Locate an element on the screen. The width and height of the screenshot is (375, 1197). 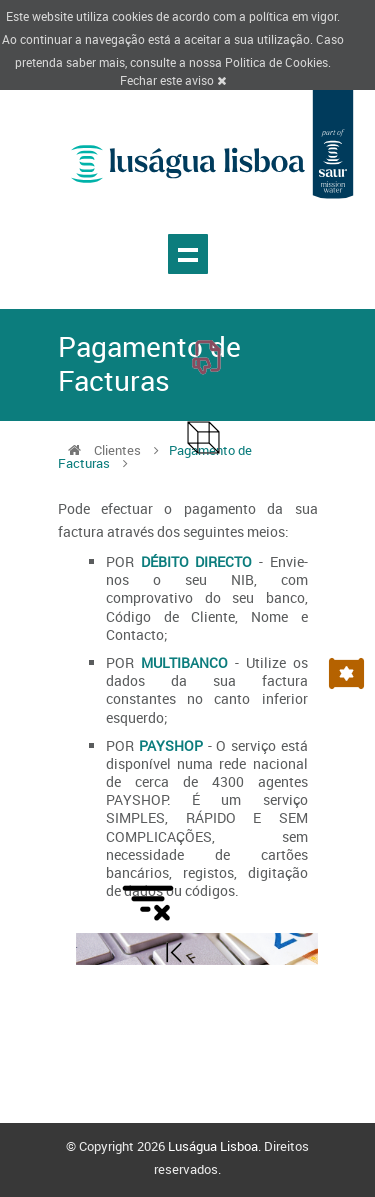
clear all active filters is located at coordinates (148, 897).